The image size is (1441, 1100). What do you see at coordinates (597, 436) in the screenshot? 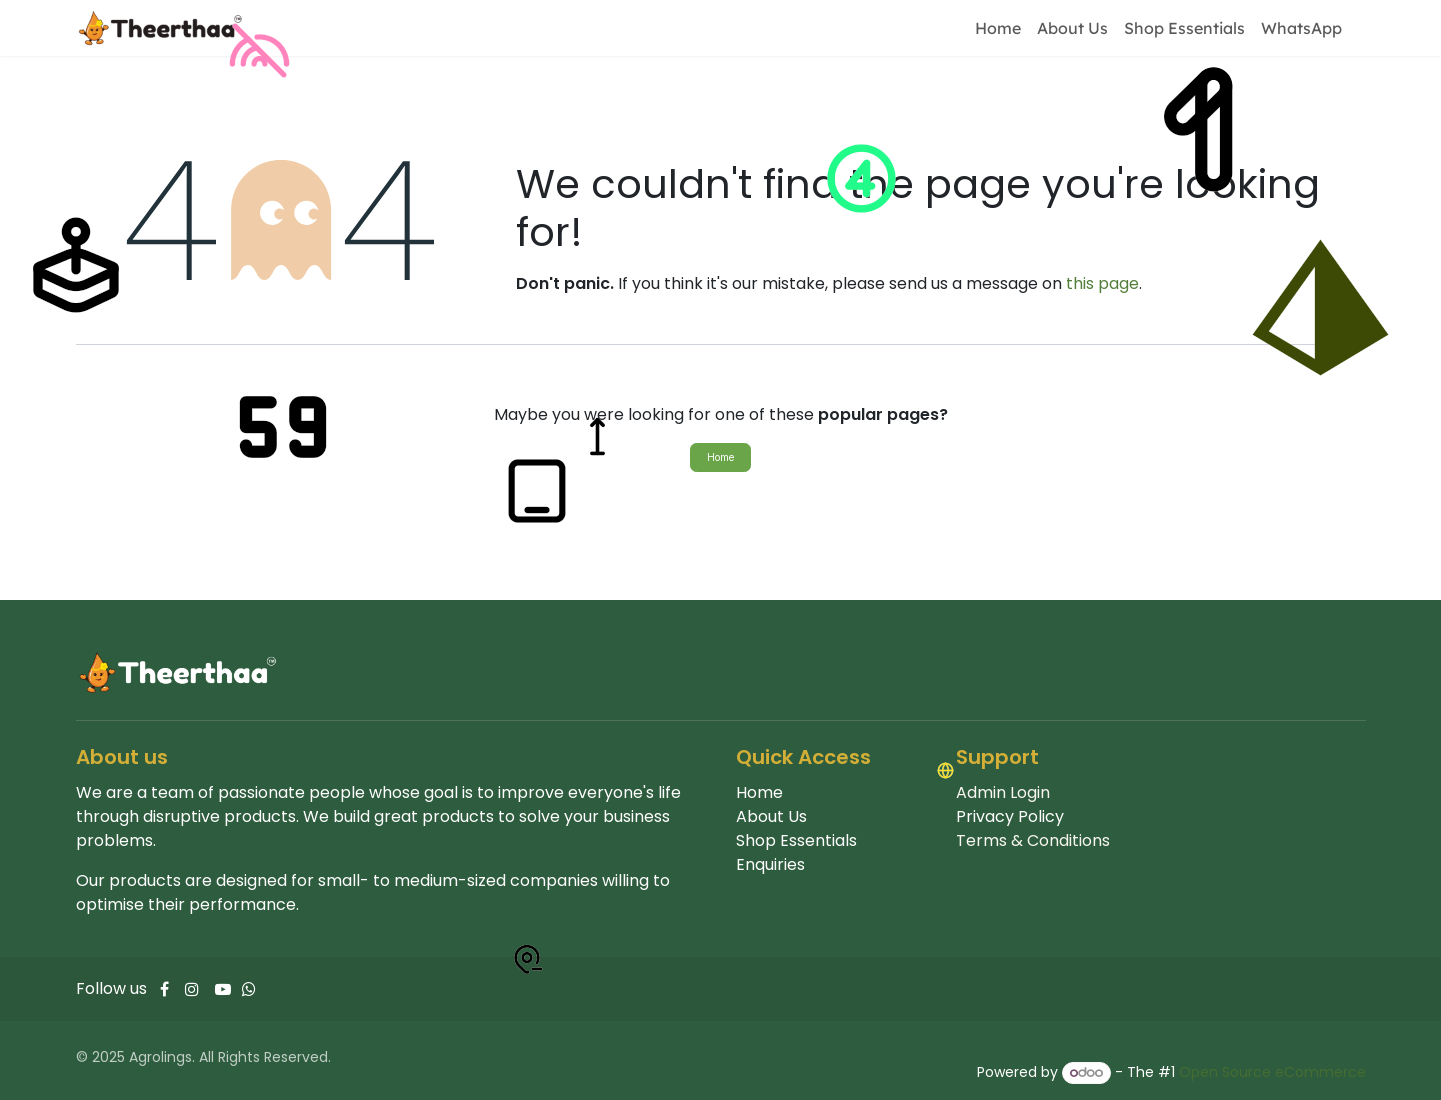
I see `move item to top of list` at bounding box center [597, 436].